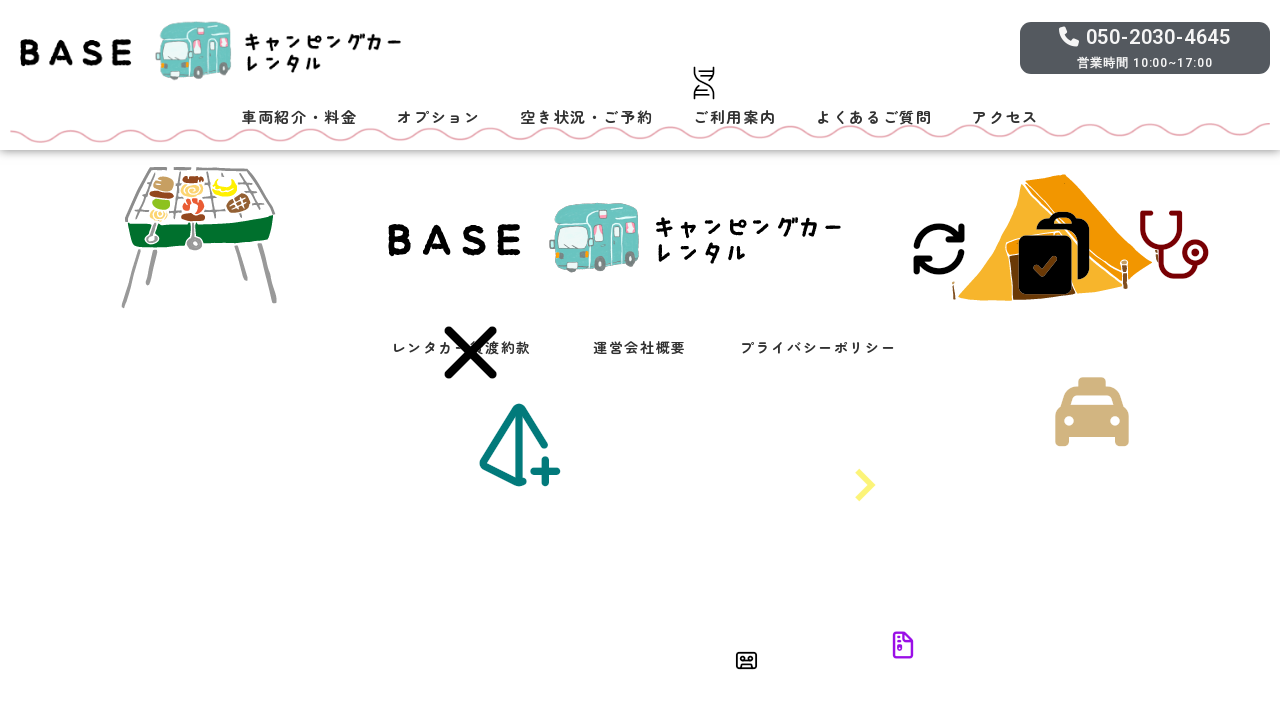 Image resolution: width=1280 pixels, height=720 pixels. What do you see at coordinates (1092, 414) in the screenshot?
I see `request a taxi or cab ride` at bounding box center [1092, 414].